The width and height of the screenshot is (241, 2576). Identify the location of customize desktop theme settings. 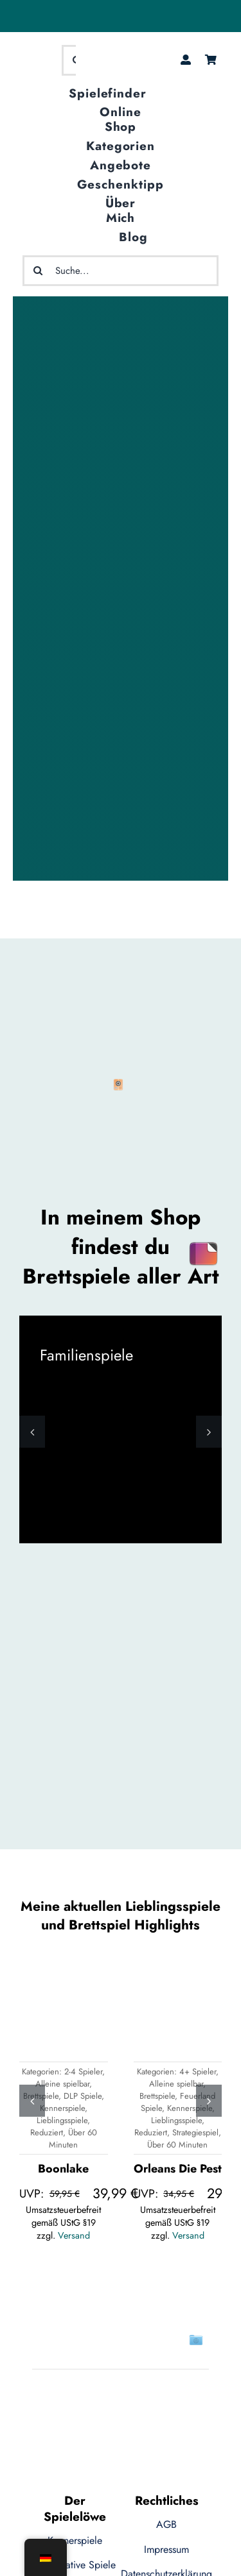
(203, 1253).